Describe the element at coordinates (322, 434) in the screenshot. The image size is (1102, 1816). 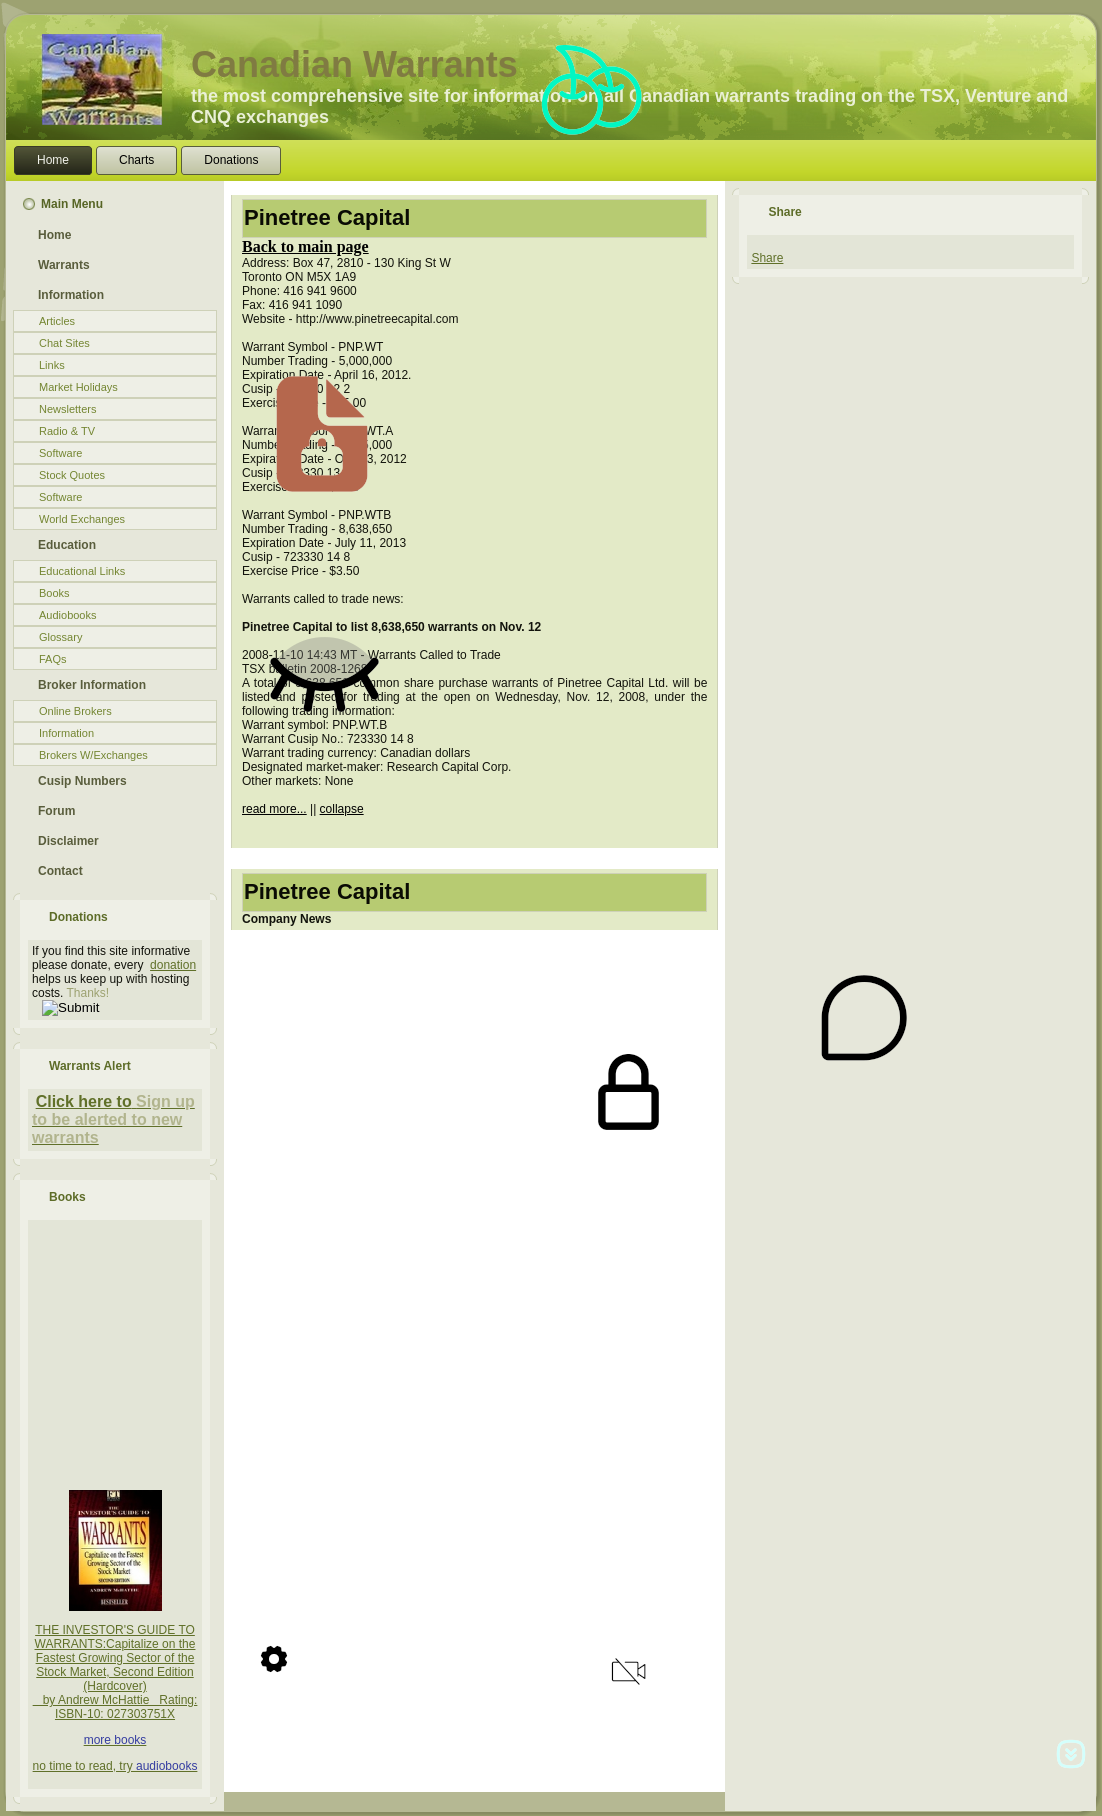
I see `view a protected or encrypted document` at that location.